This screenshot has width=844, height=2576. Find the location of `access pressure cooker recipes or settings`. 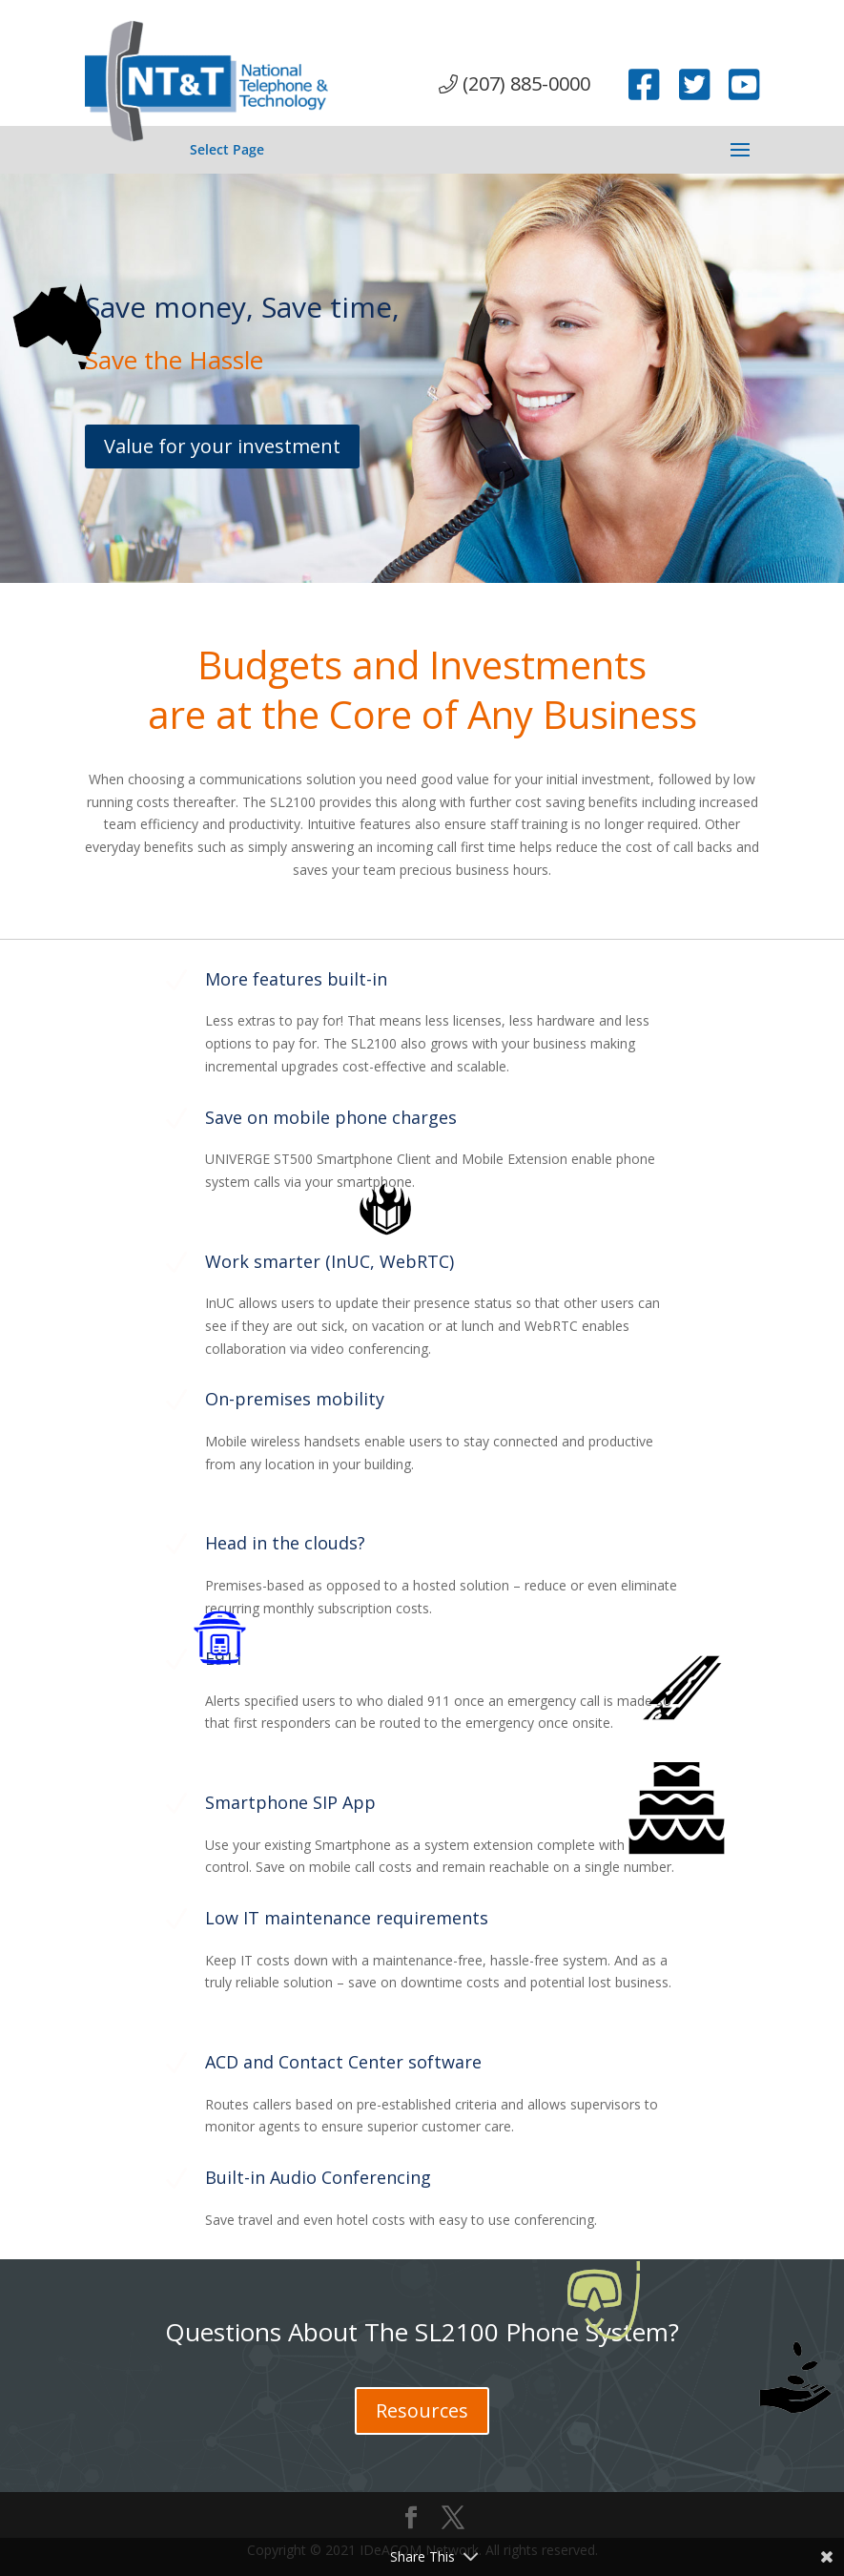

access pressure cooker recipes or settings is located at coordinates (219, 1637).